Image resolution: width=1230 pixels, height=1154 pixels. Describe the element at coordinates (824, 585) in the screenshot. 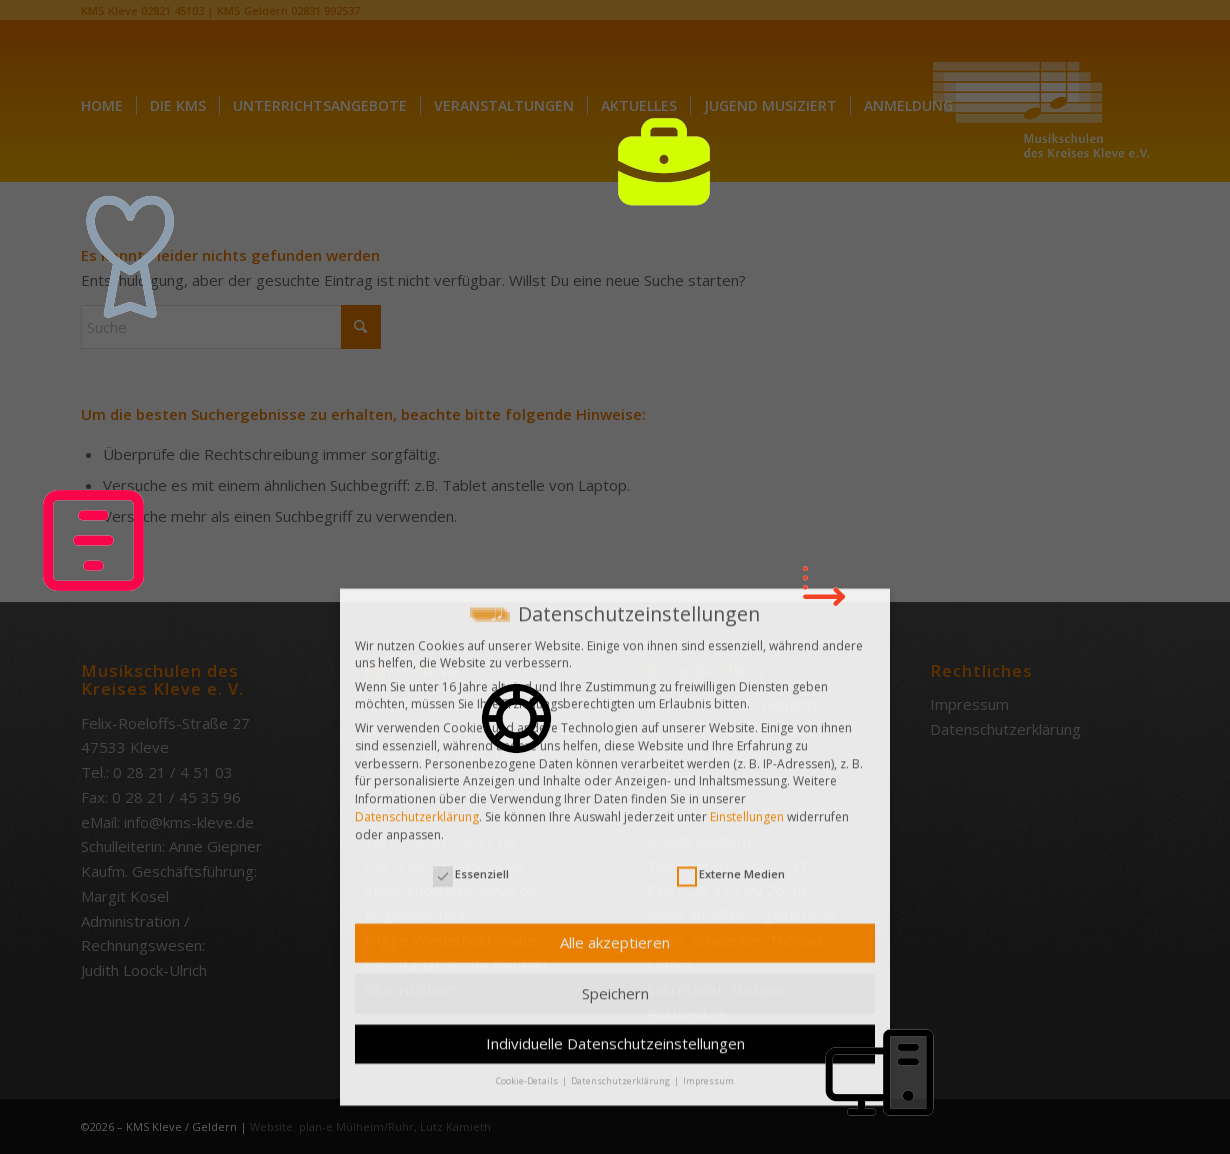

I see `set or view the x-axis in a chart or graph` at that location.